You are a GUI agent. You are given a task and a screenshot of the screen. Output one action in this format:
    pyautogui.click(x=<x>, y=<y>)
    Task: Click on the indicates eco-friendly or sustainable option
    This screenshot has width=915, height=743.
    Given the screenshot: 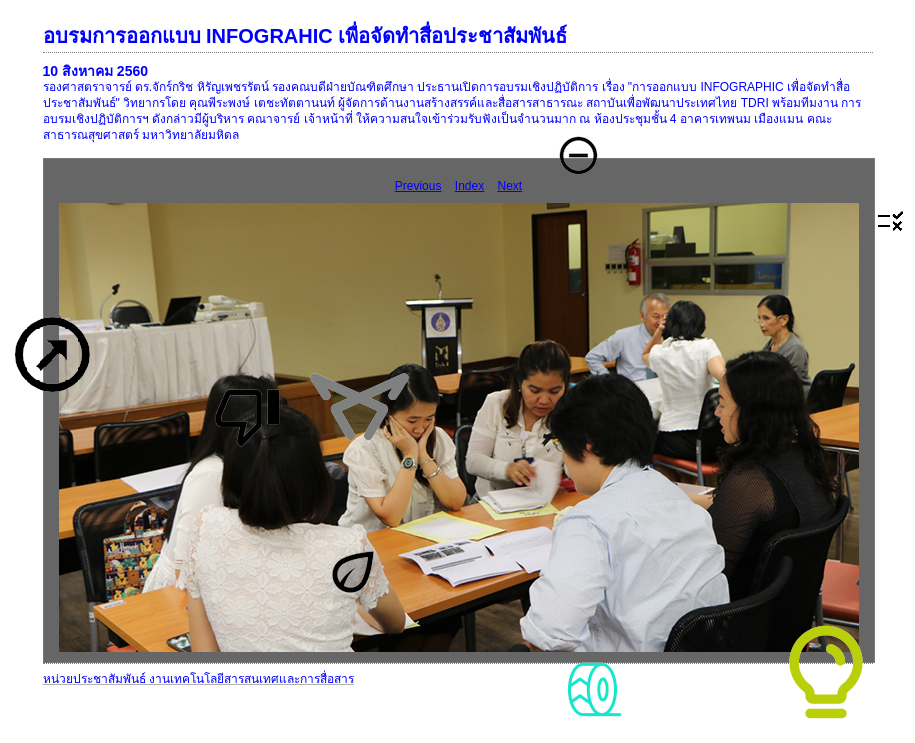 What is the action you would take?
    pyautogui.click(x=353, y=572)
    